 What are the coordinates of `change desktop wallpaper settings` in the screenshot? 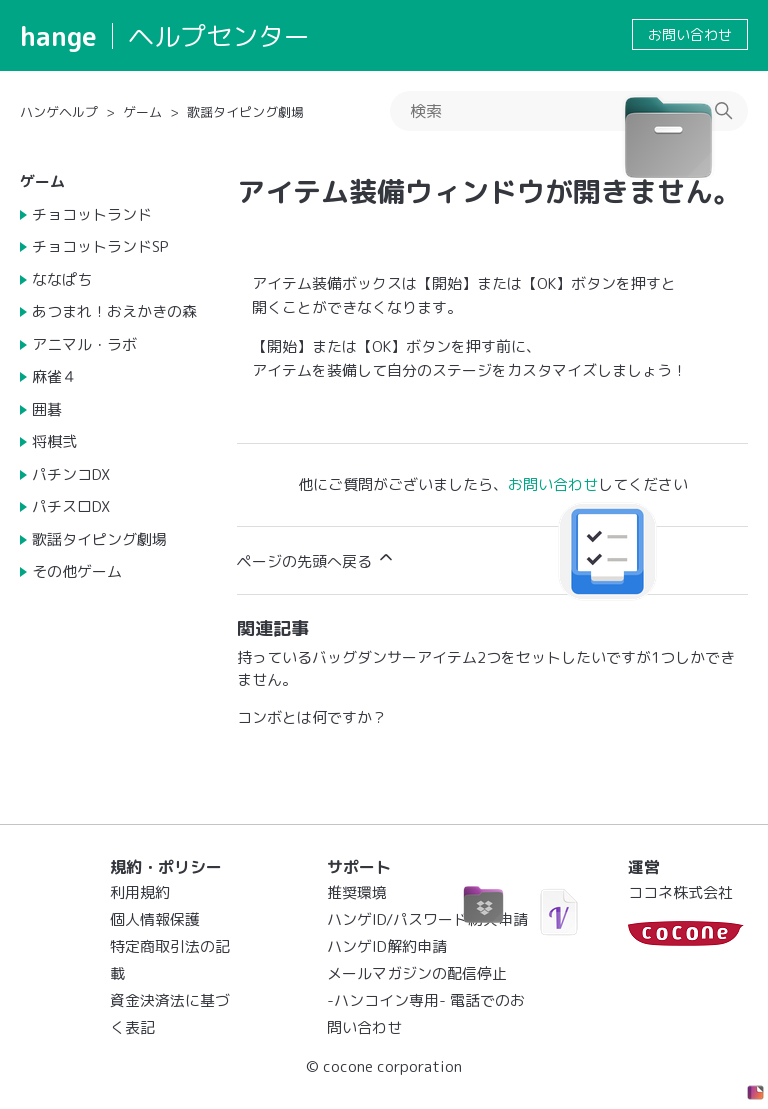 It's located at (755, 1092).